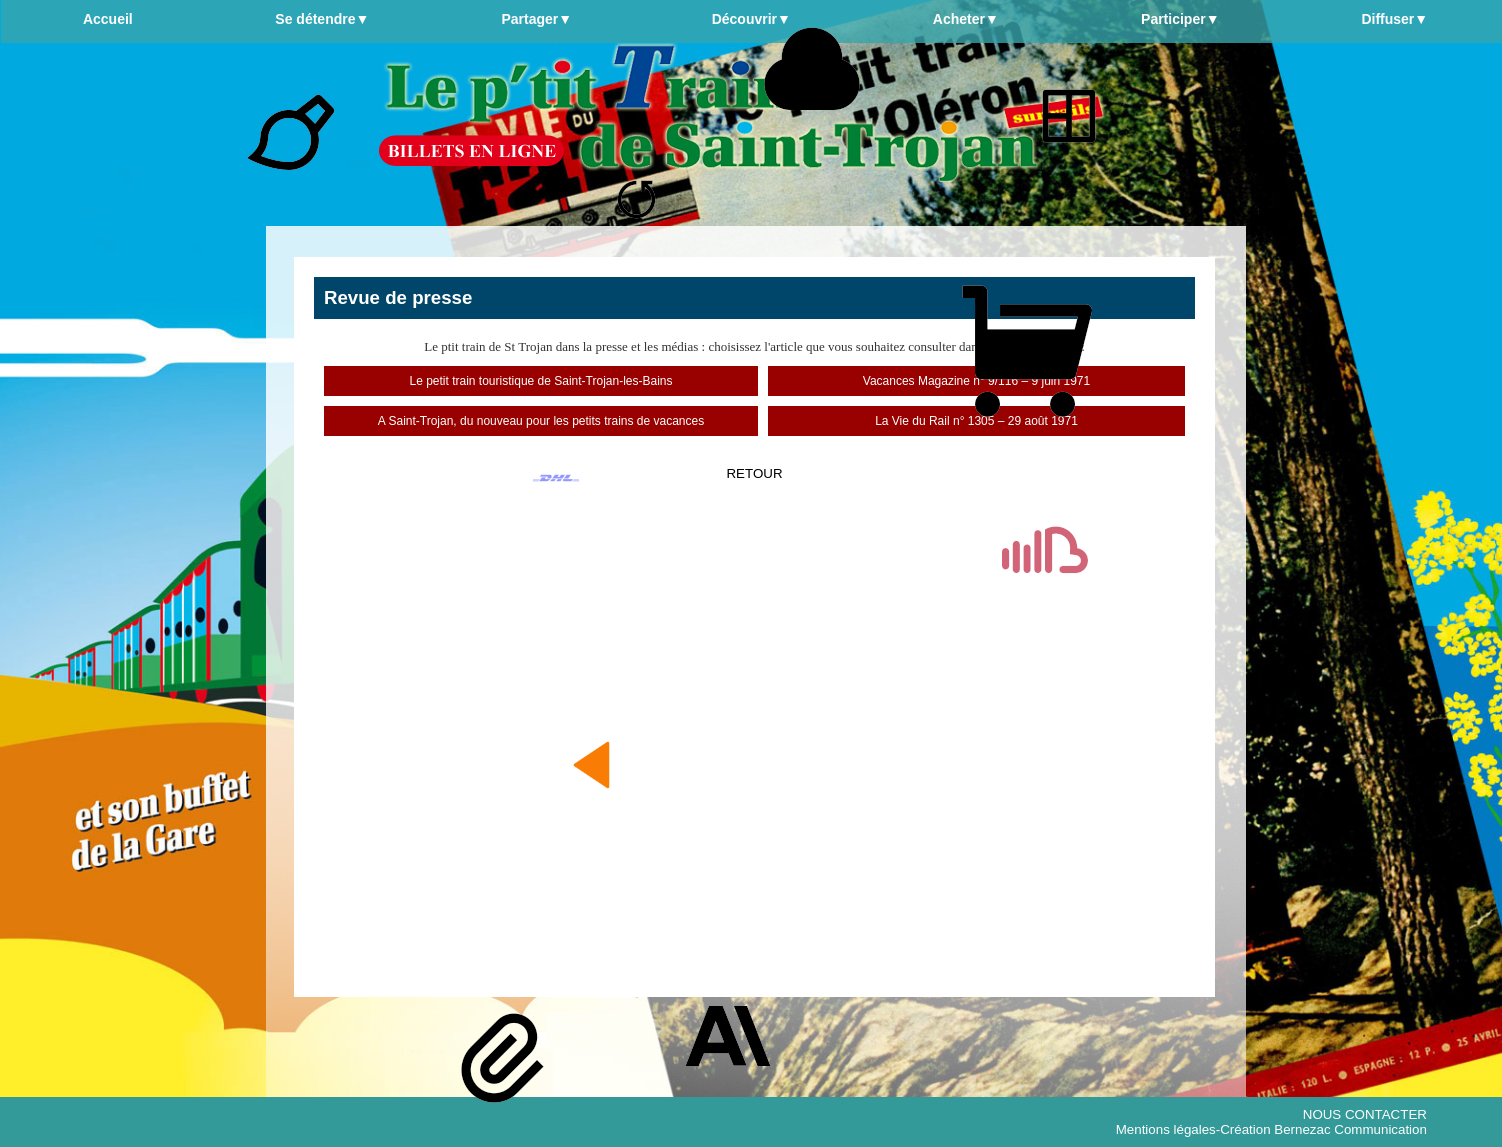  I want to click on reset to previous state, so click(636, 199).